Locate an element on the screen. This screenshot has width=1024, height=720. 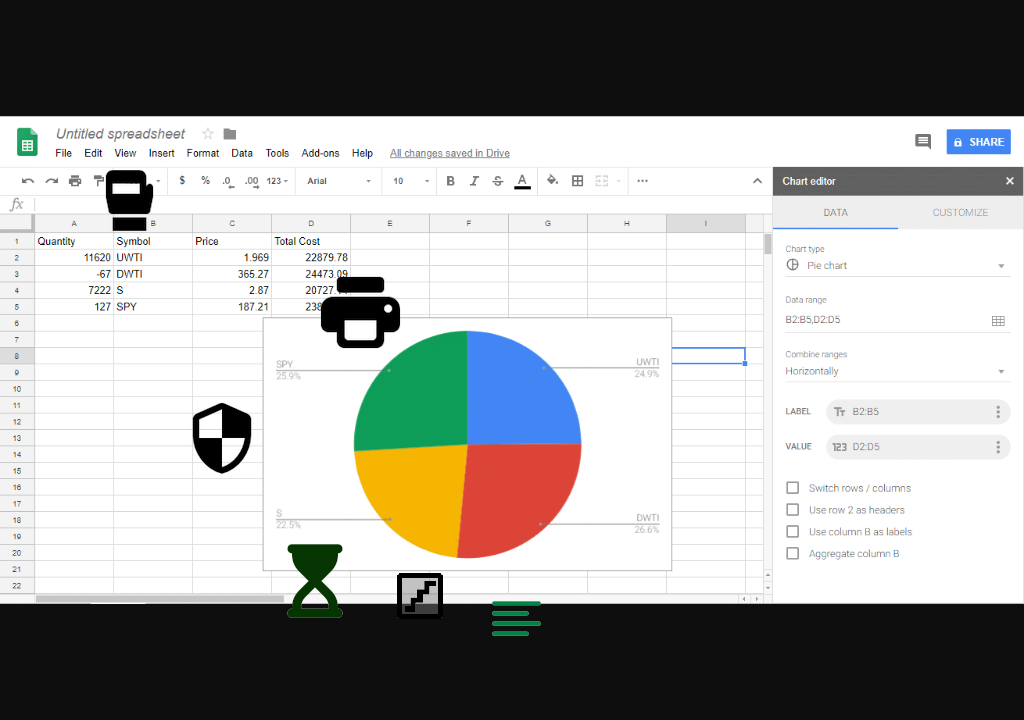
indicates stairs available at this location is located at coordinates (420, 596).